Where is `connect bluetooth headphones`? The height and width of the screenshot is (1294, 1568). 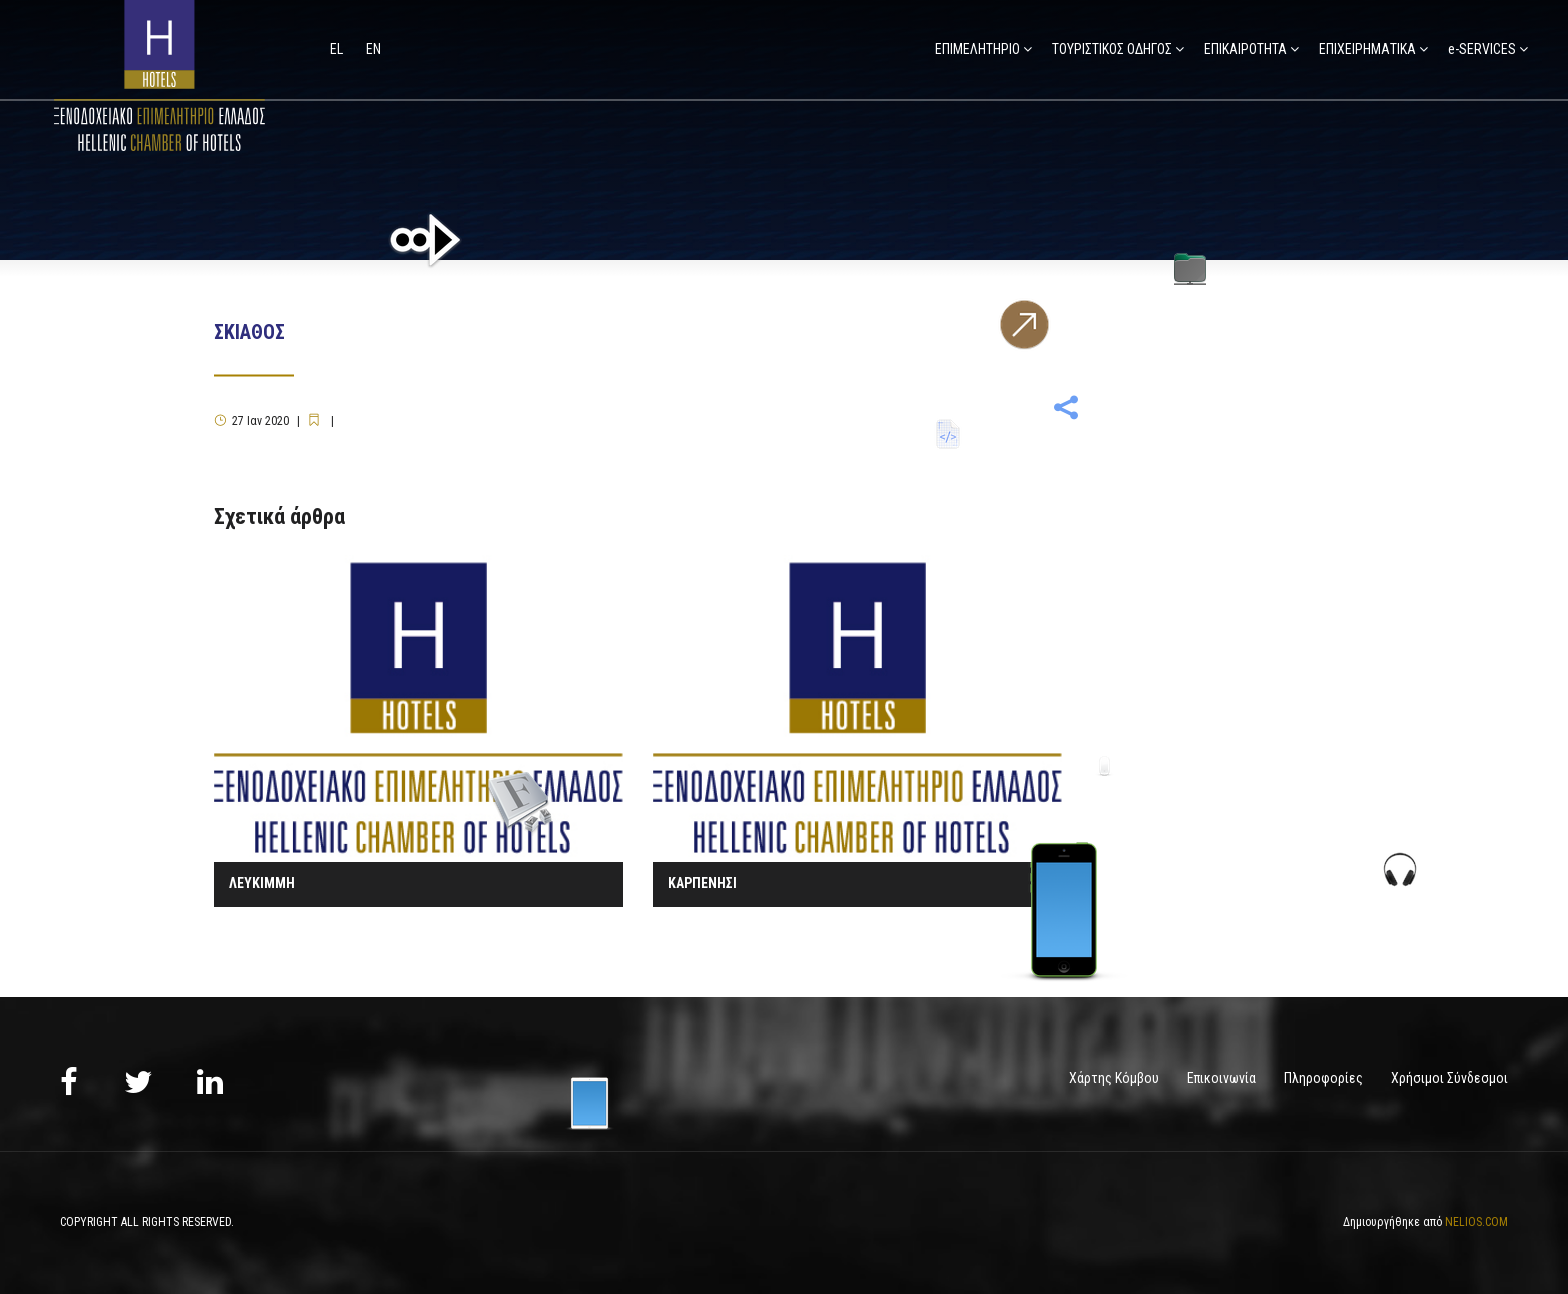 connect bluetooth headphones is located at coordinates (1400, 870).